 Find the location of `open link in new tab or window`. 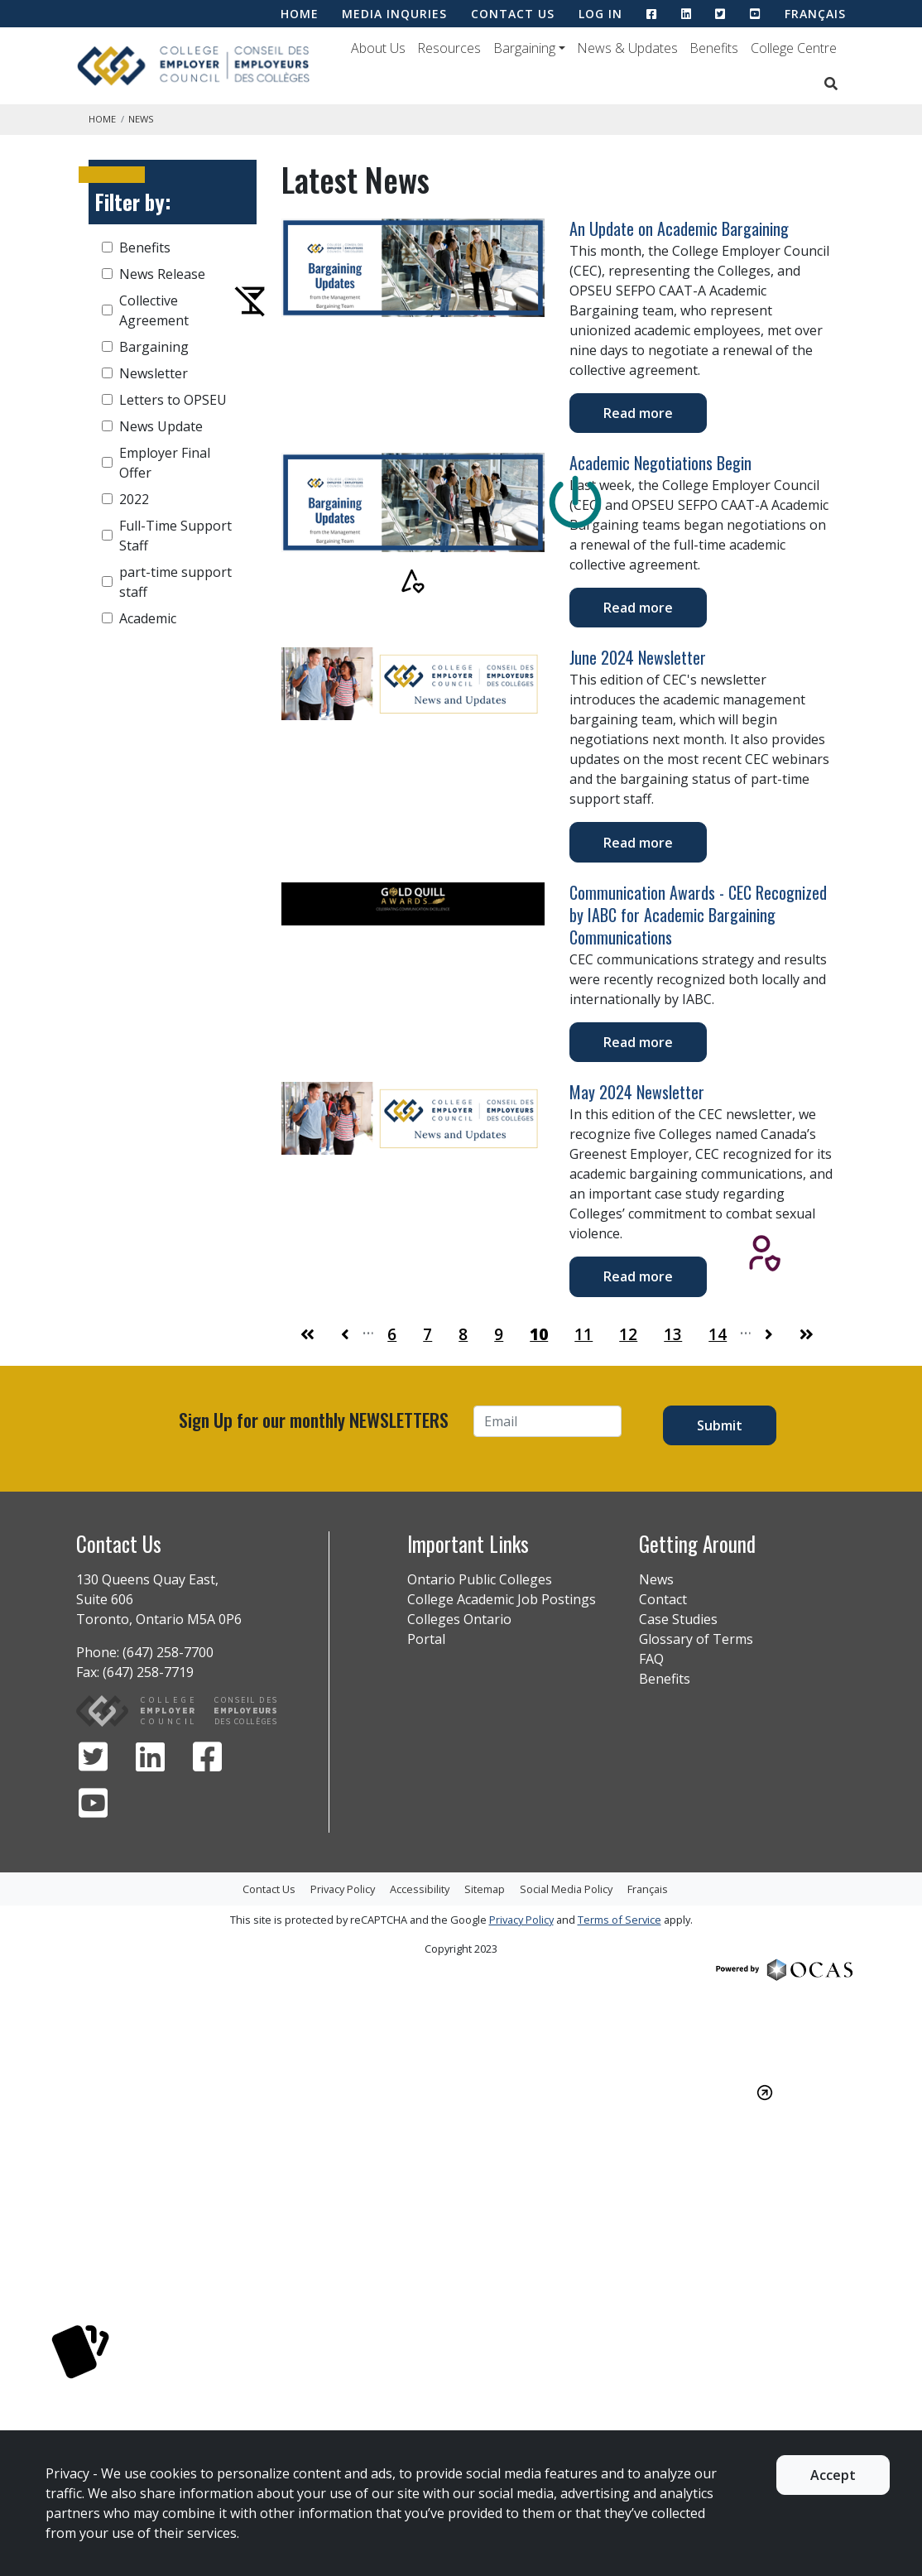

open link in new tab or window is located at coordinates (765, 2093).